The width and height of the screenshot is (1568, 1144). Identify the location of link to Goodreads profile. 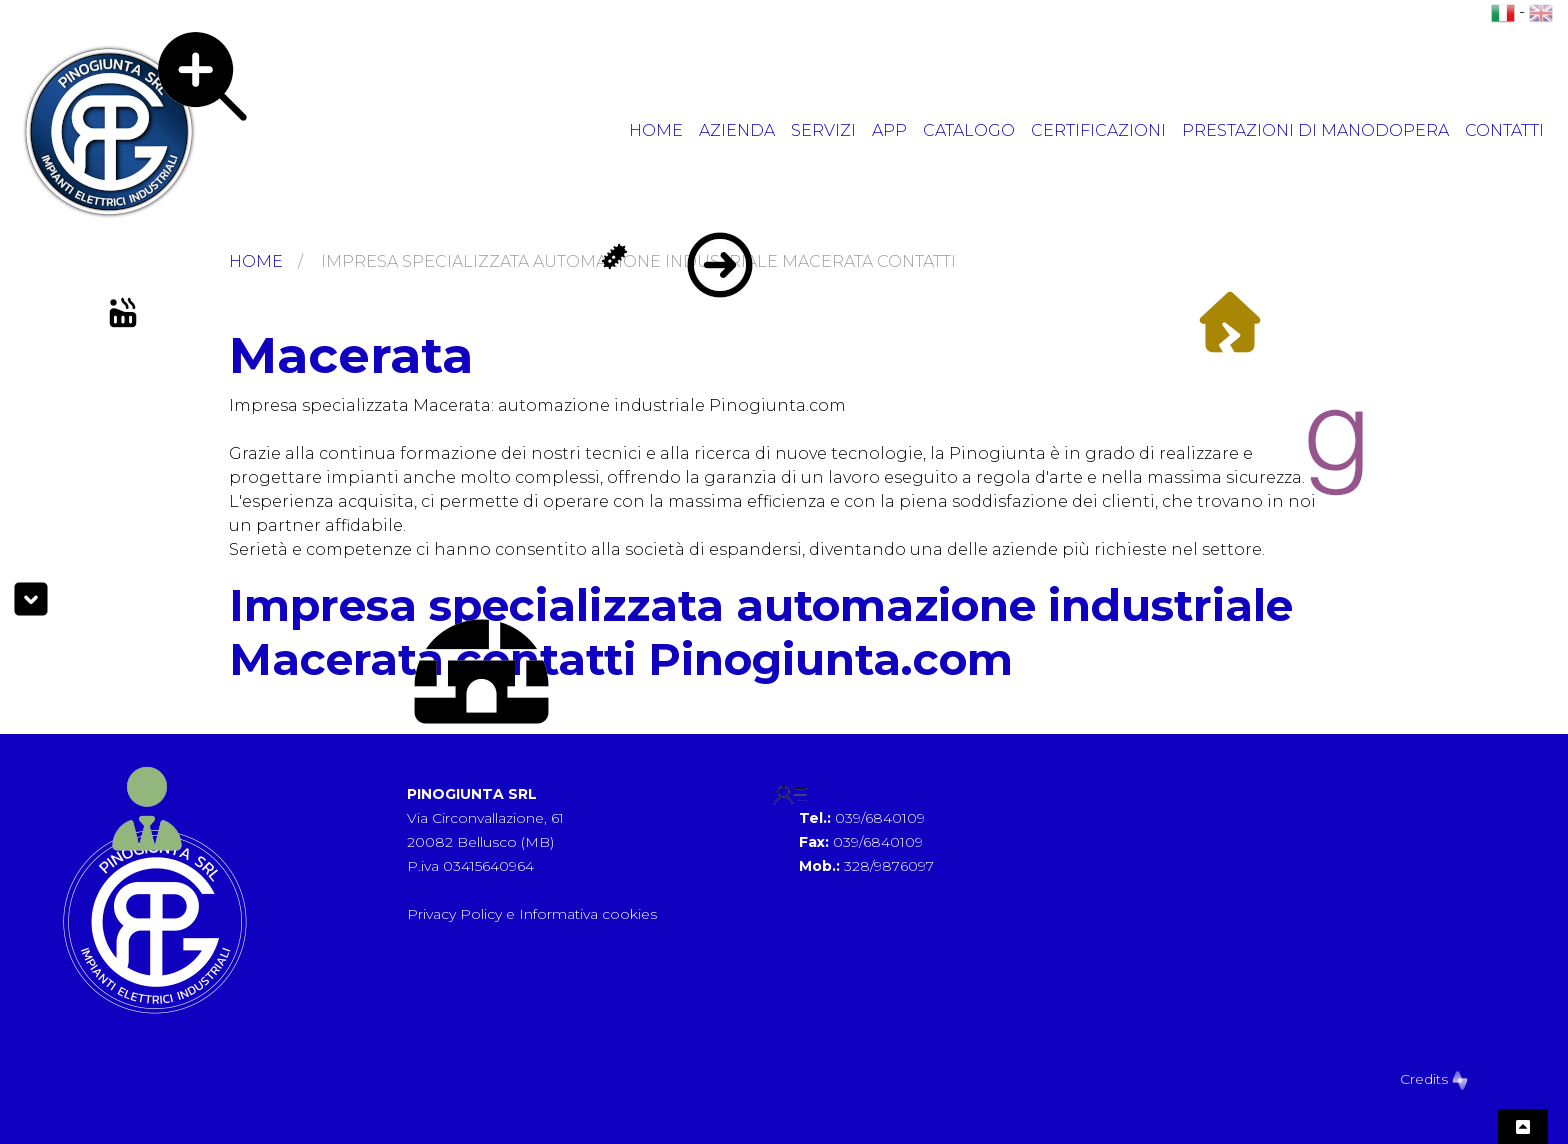
(1335, 452).